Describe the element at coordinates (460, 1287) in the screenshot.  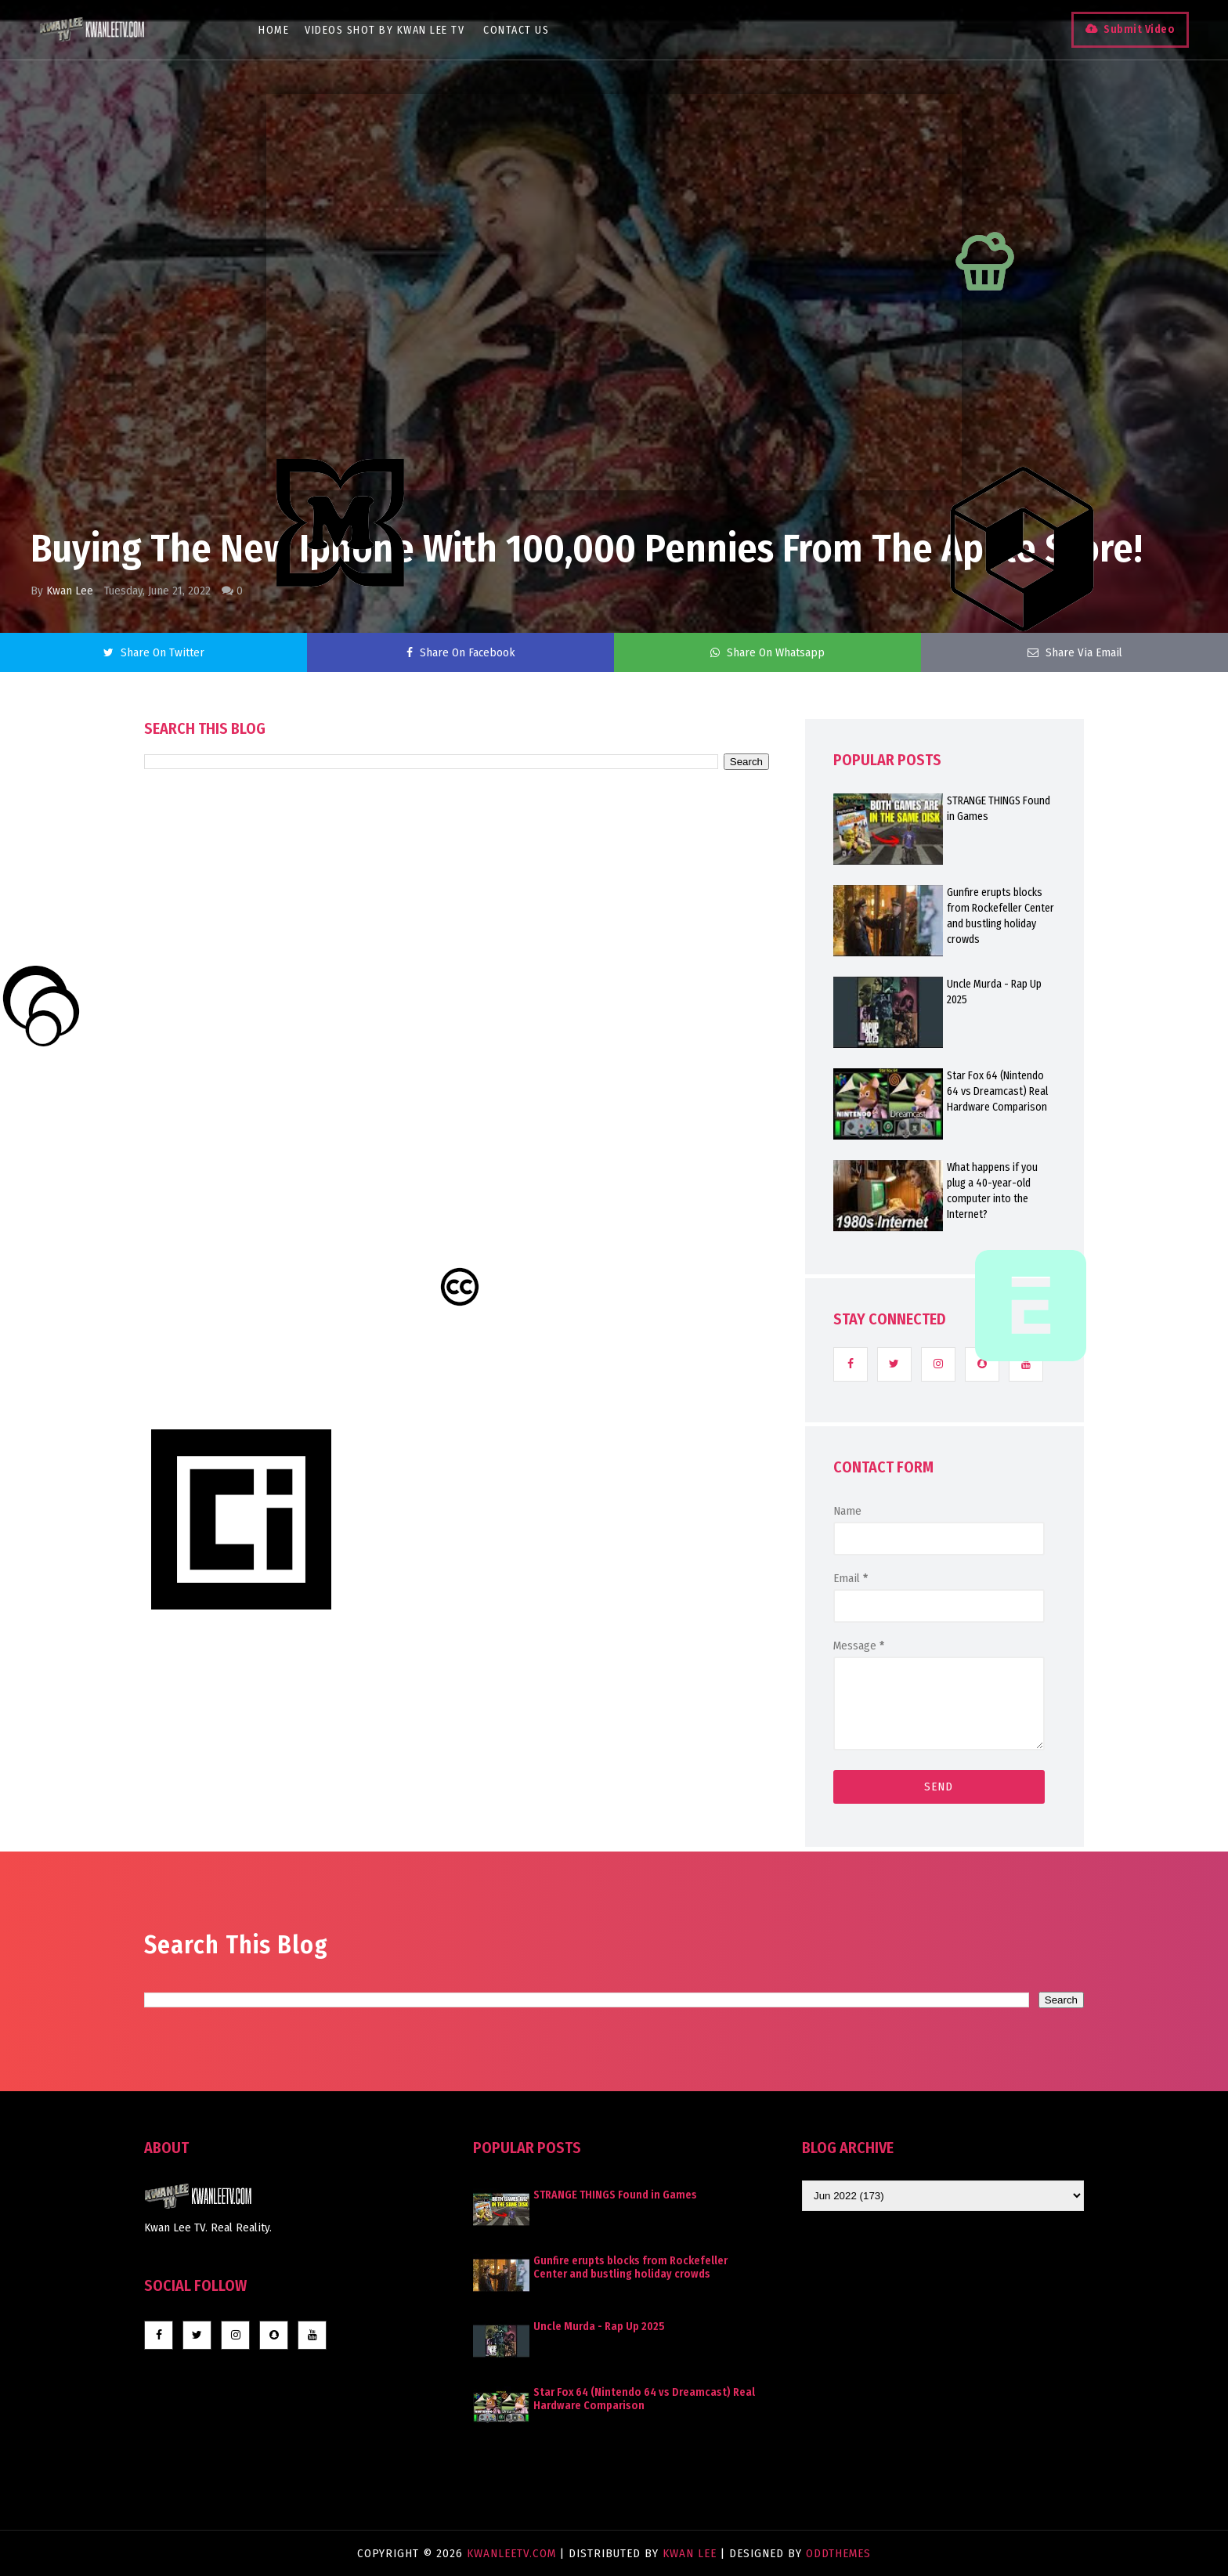
I see `indicates content is licensed under creative commons` at that location.